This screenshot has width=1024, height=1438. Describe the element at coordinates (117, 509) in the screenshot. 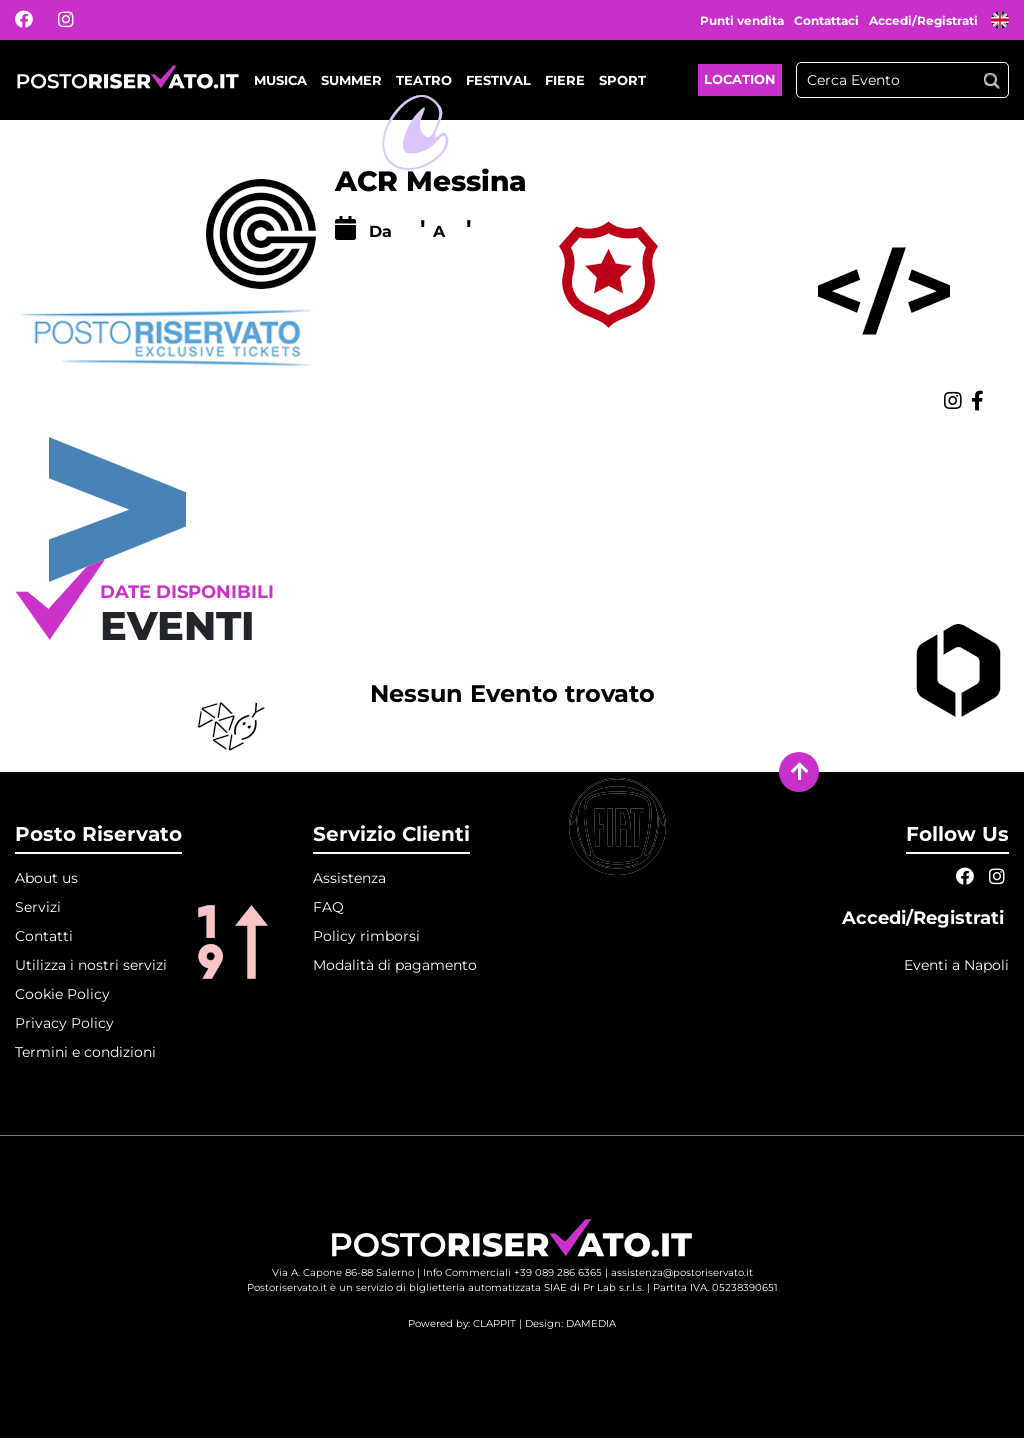

I see `accenture company logo` at that location.